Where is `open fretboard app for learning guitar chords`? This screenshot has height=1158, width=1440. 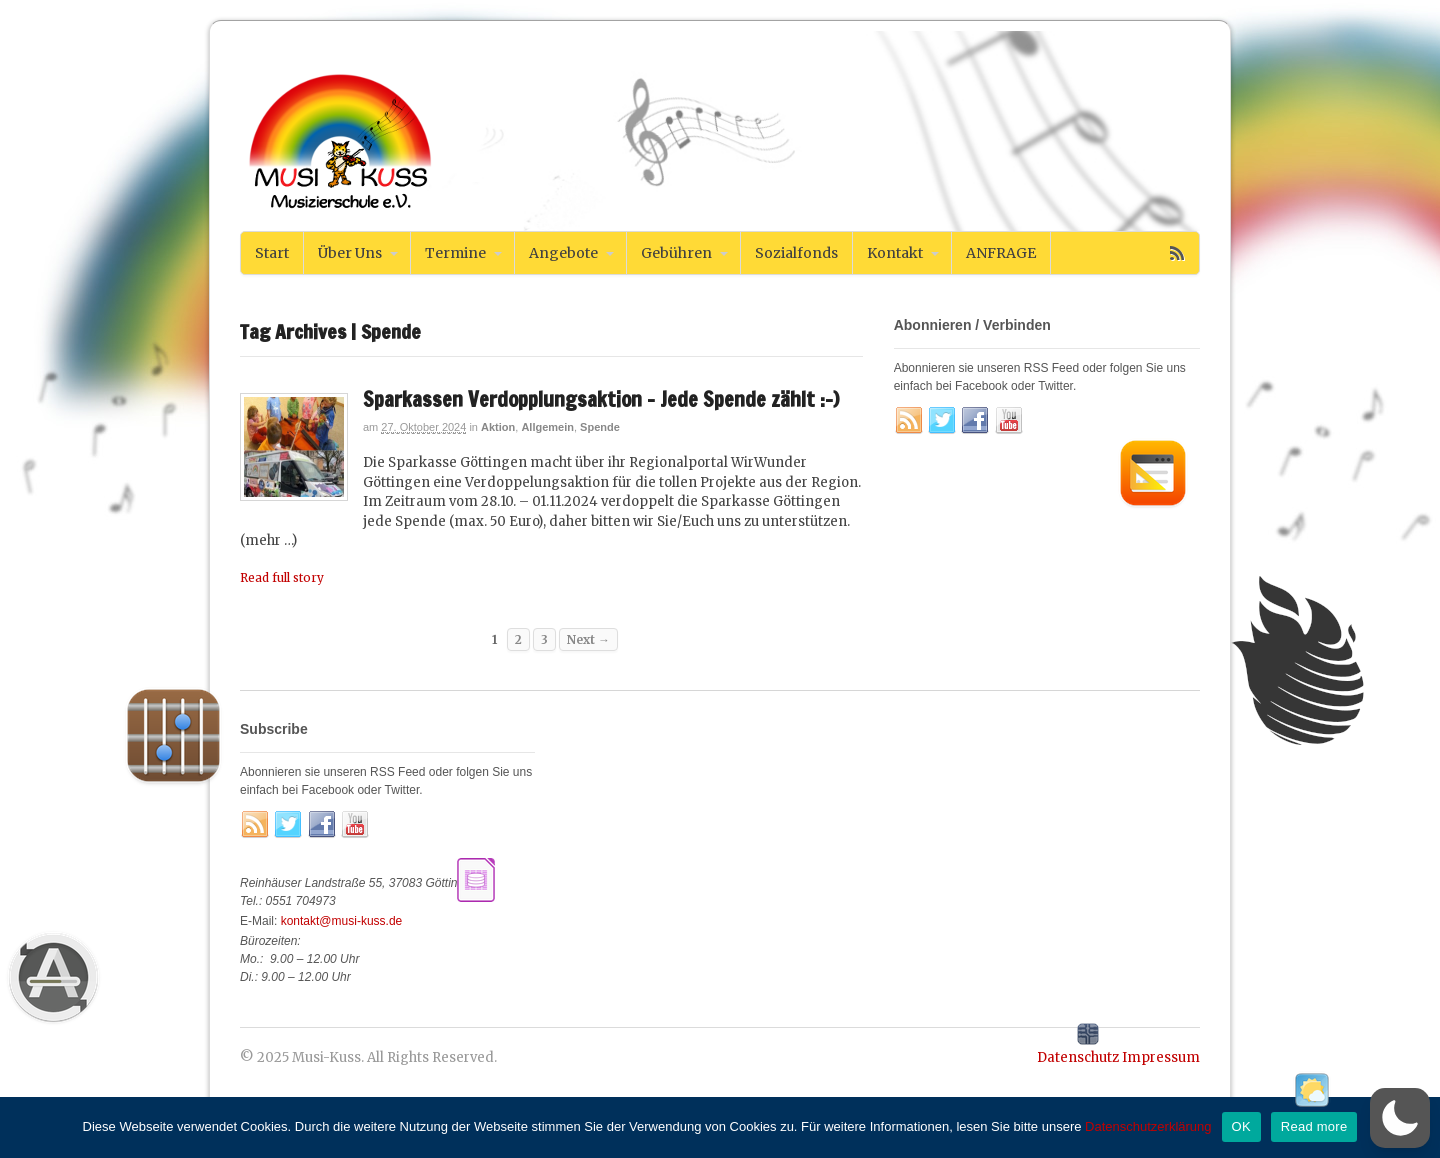 open fretboard app for learning guitar chords is located at coordinates (173, 735).